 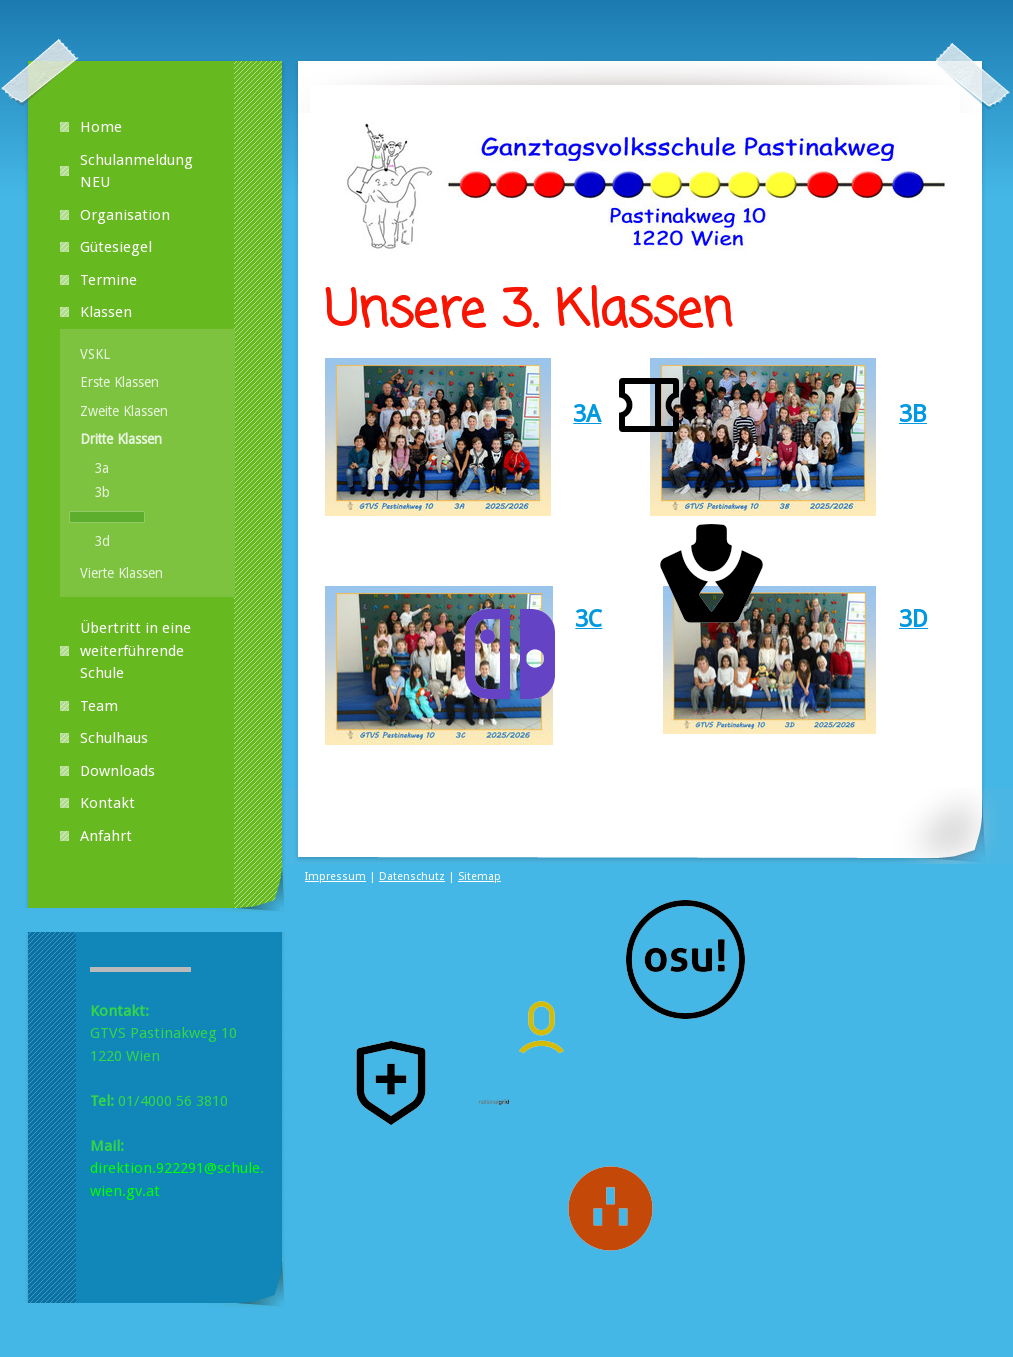 What do you see at coordinates (610, 1208) in the screenshot?
I see `electrical outlet or power socket indicator` at bounding box center [610, 1208].